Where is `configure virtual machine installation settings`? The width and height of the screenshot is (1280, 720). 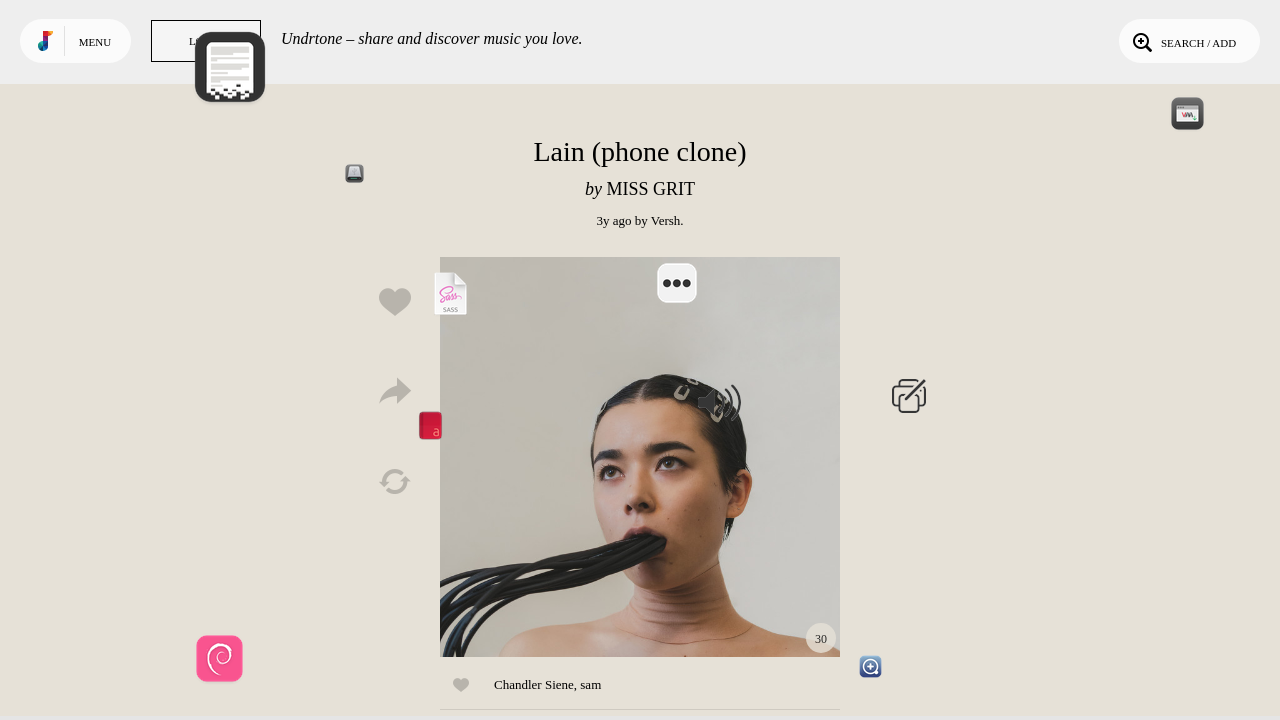 configure virtual machine installation settings is located at coordinates (1187, 113).